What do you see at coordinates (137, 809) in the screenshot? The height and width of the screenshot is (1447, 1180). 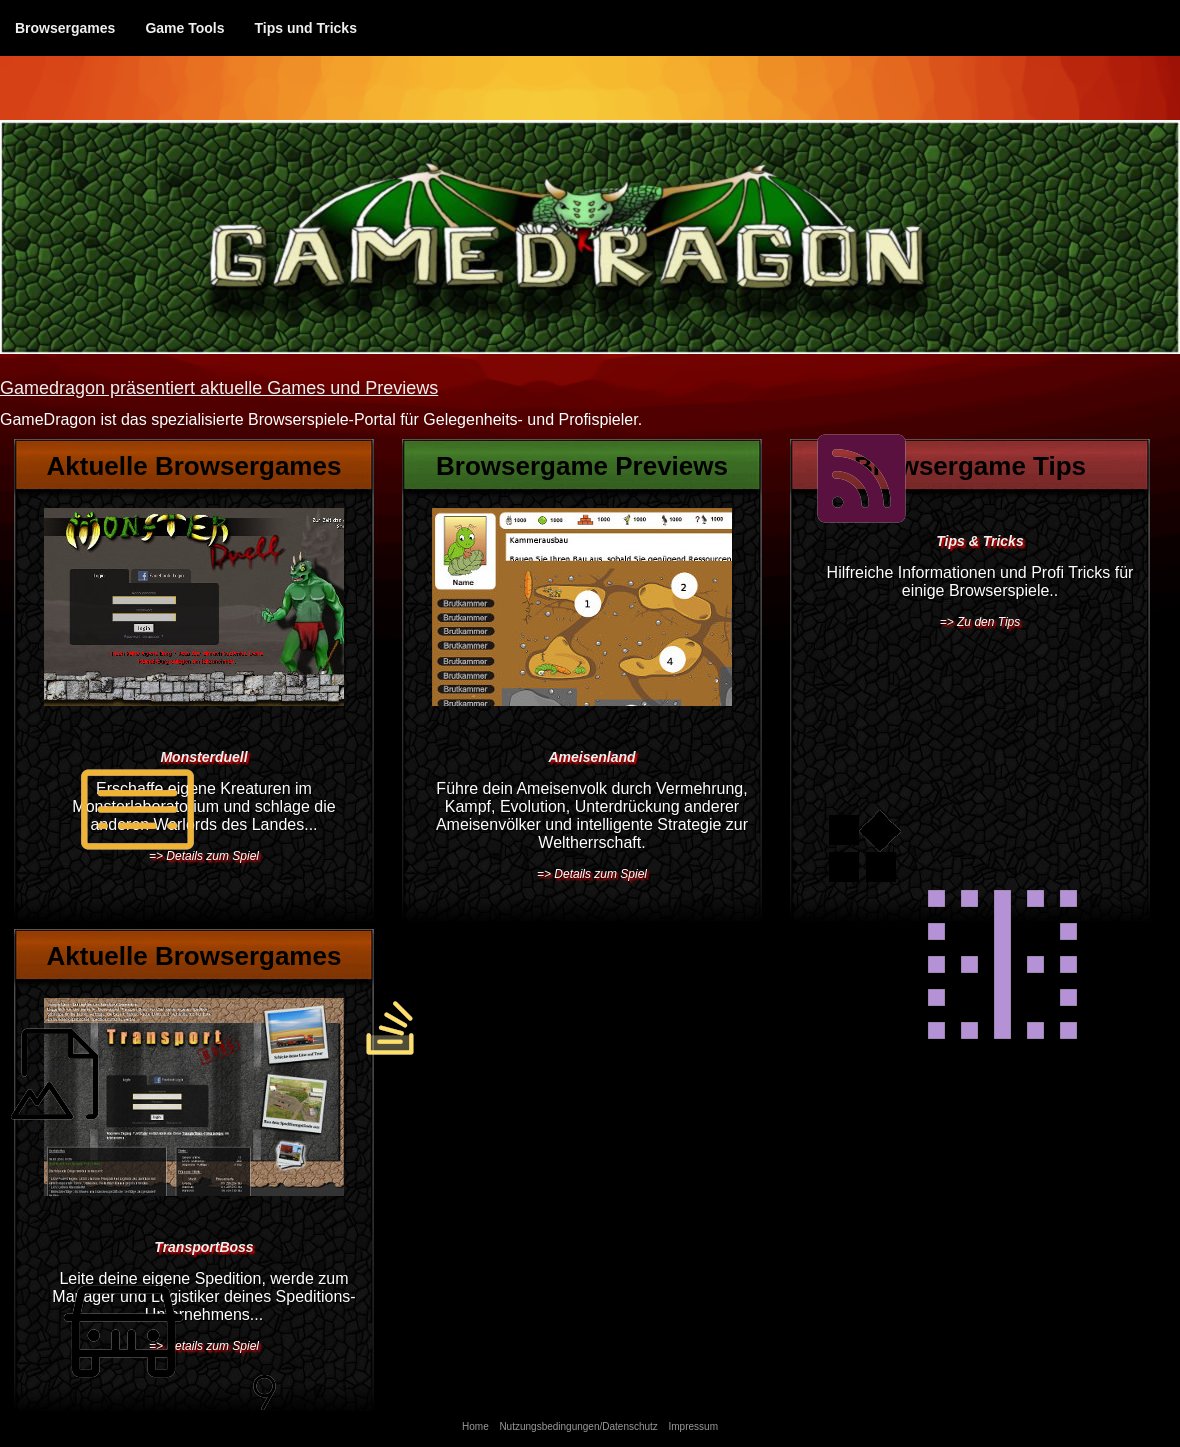 I see `open on-screen keyboard` at bounding box center [137, 809].